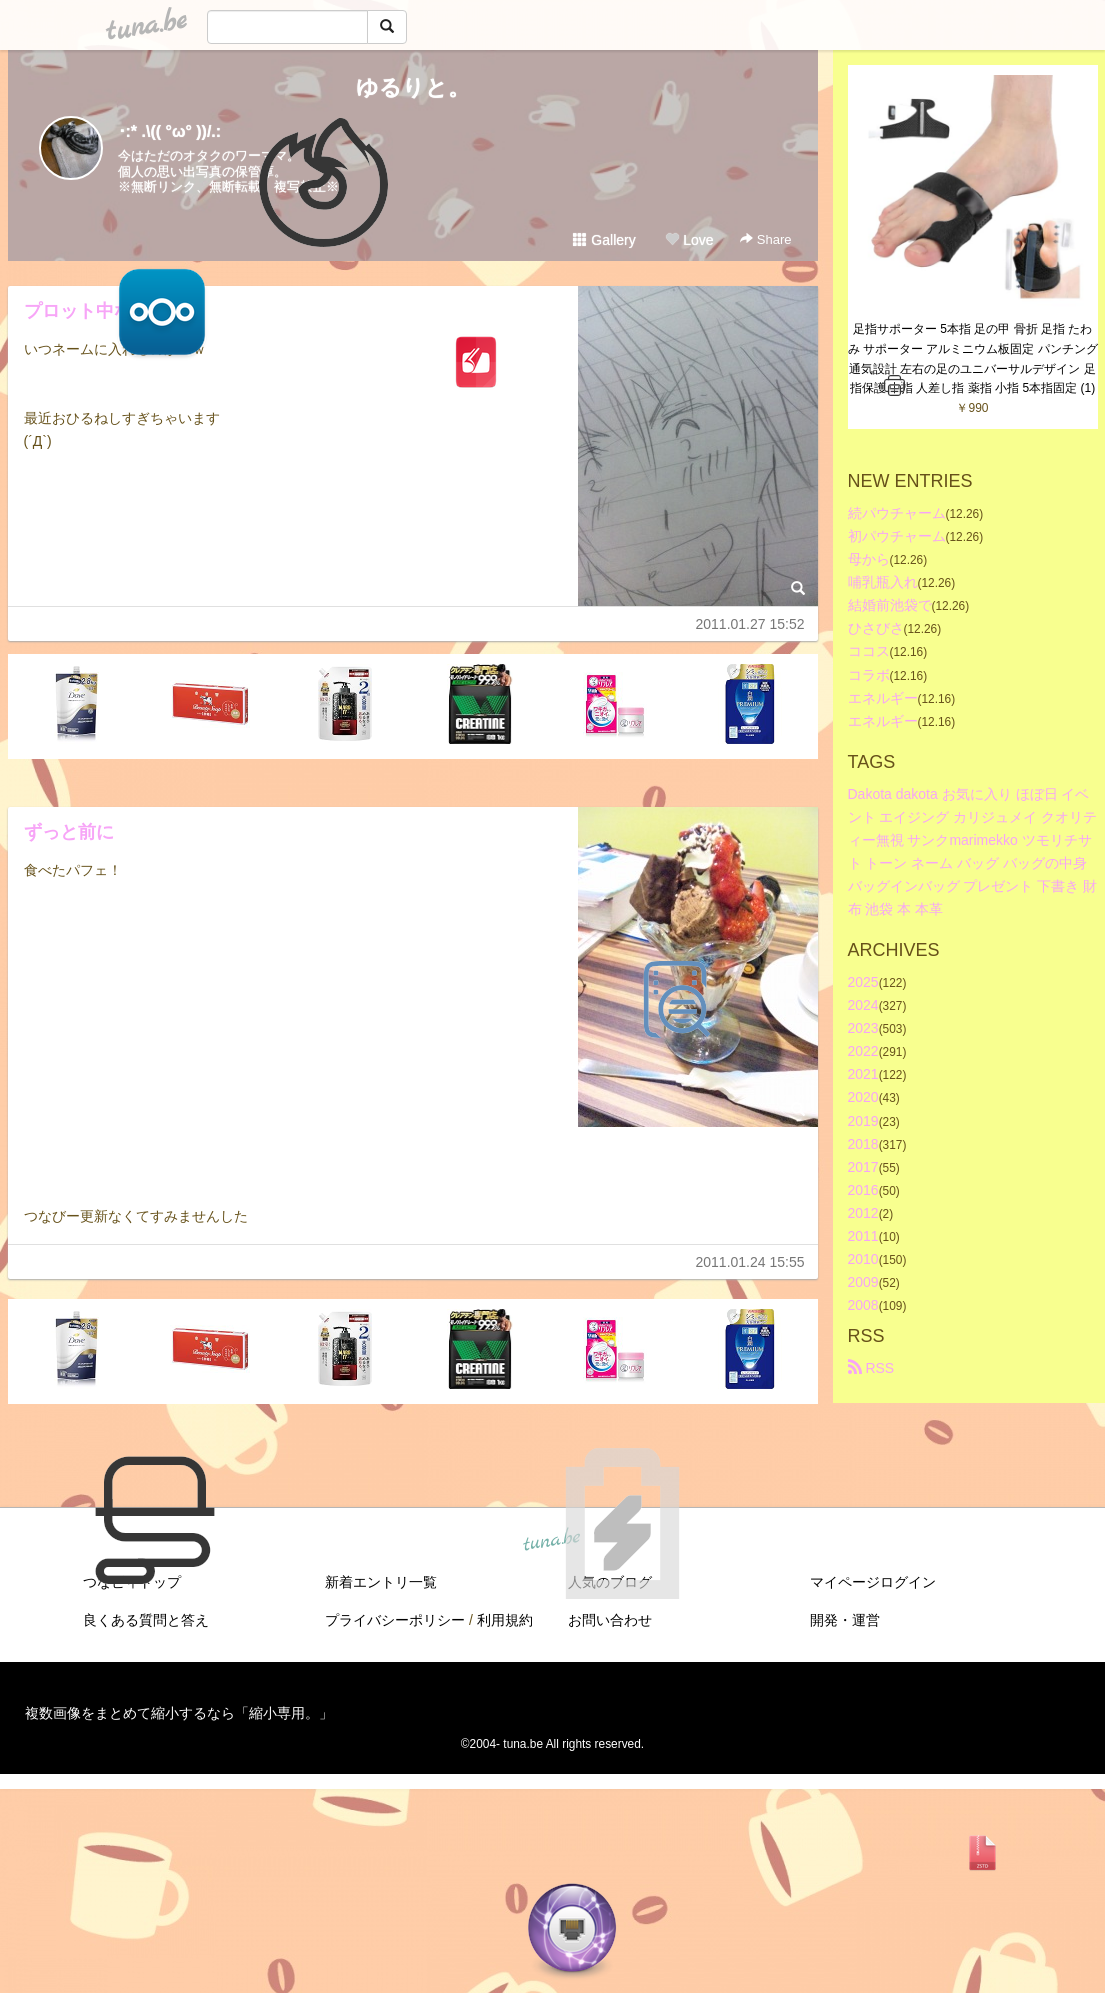 The height and width of the screenshot is (1993, 1105). What do you see at coordinates (323, 182) in the screenshot?
I see `open firefox browser` at bounding box center [323, 182].